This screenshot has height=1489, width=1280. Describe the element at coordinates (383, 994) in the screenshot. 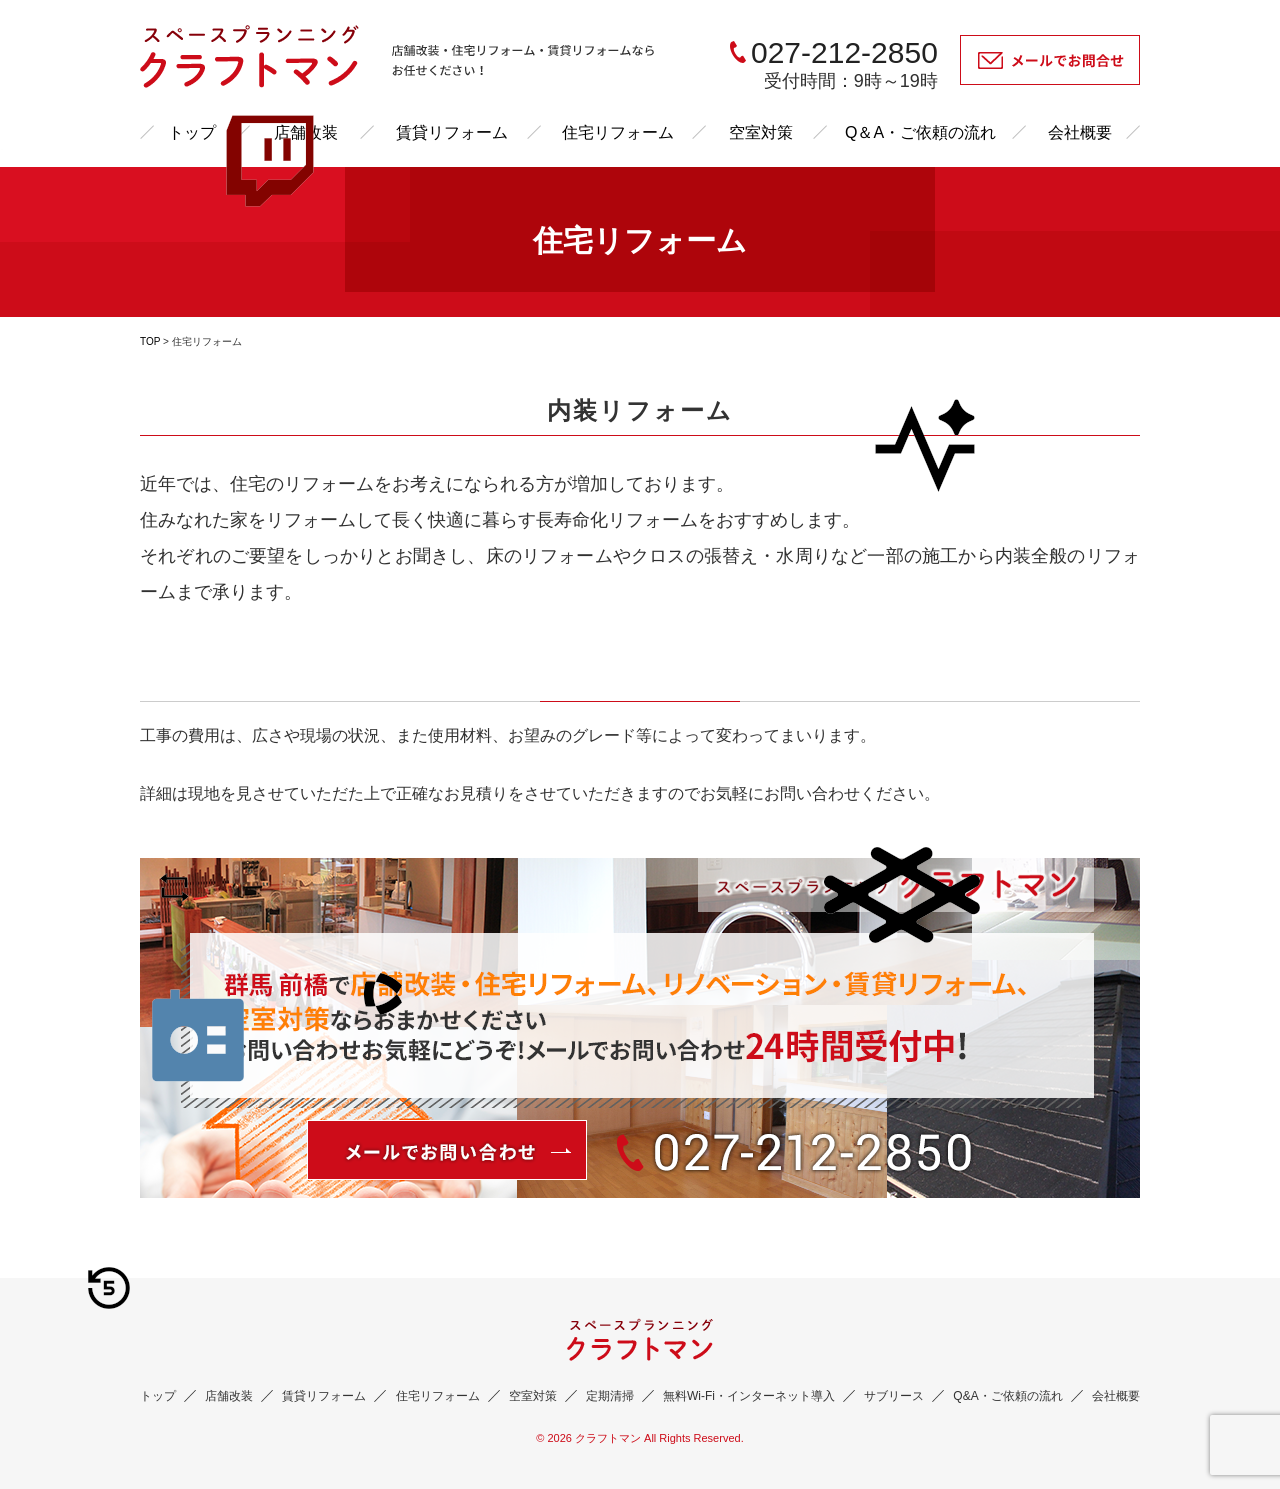

I see `Clarivate company logo` at that location.